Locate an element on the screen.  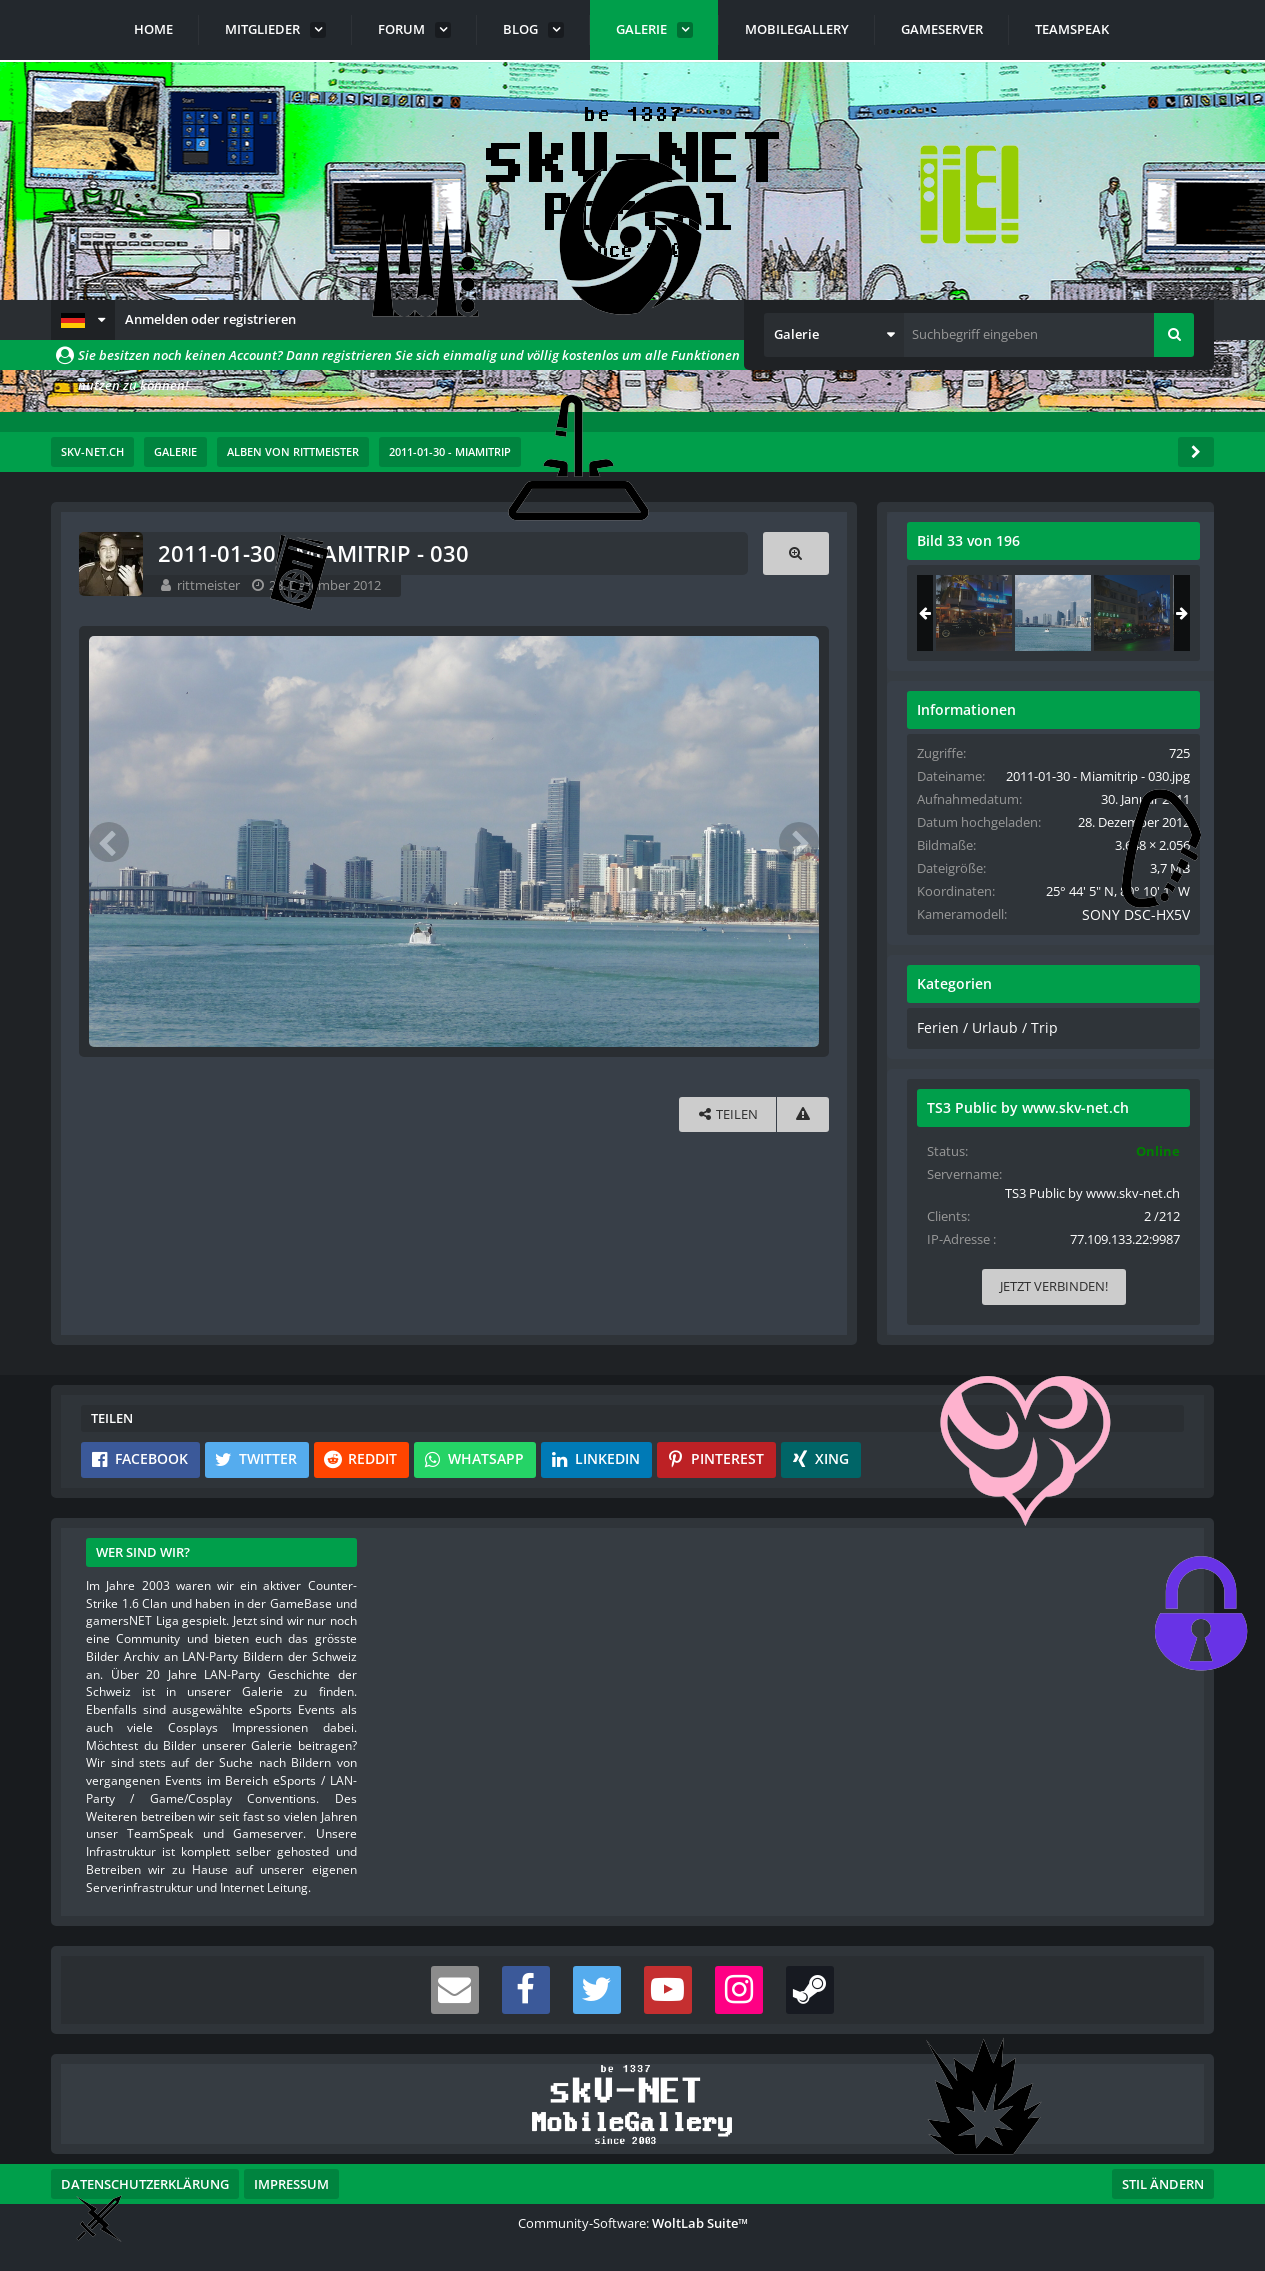
lock or secure this item is located at coordinates (1201, 1613).